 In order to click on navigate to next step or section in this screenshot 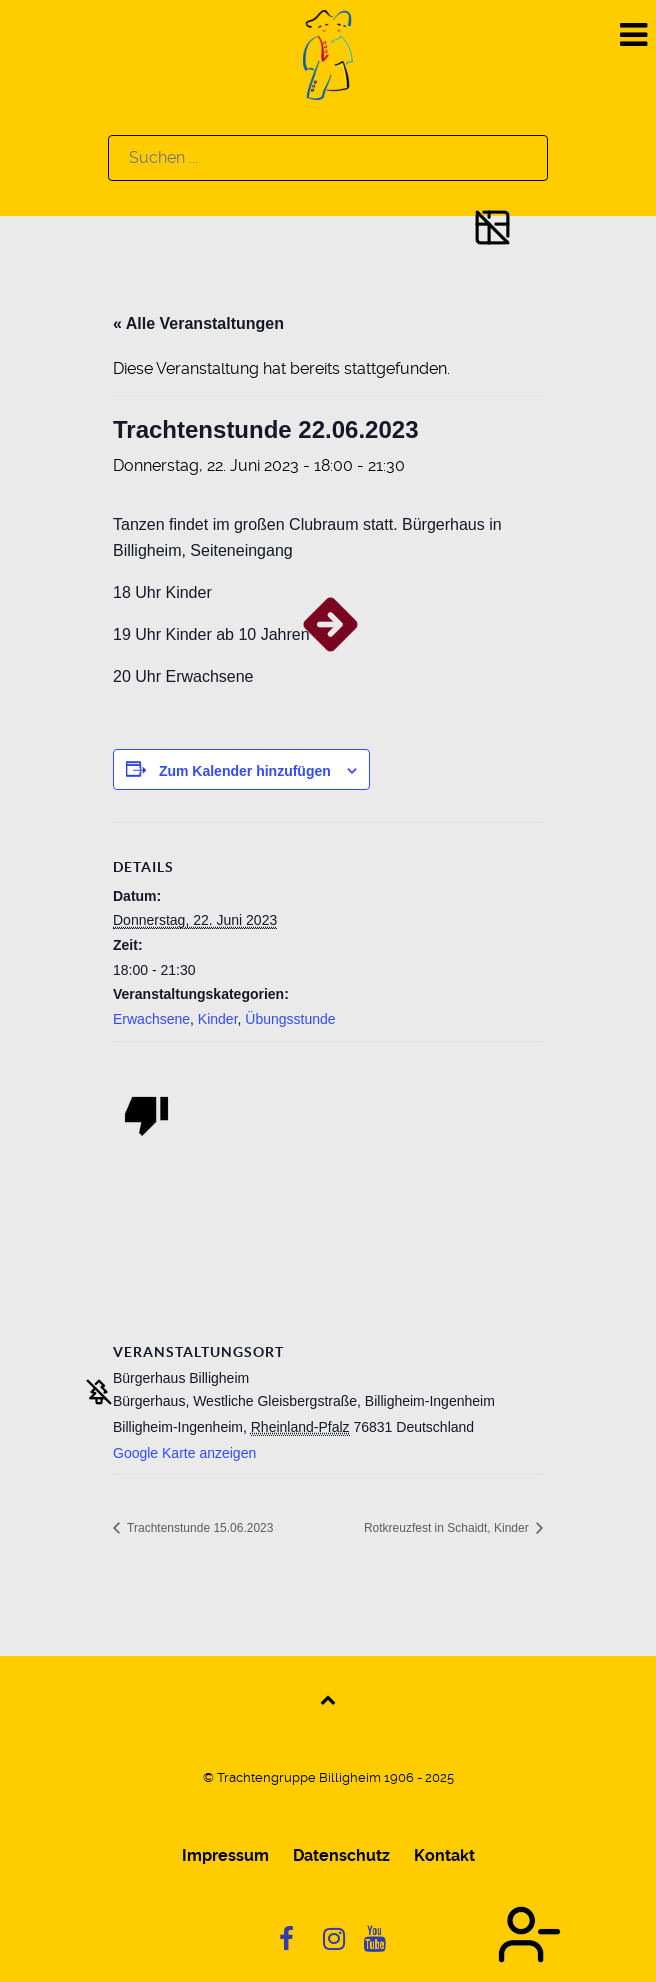, I will do `click(330, 624)`.